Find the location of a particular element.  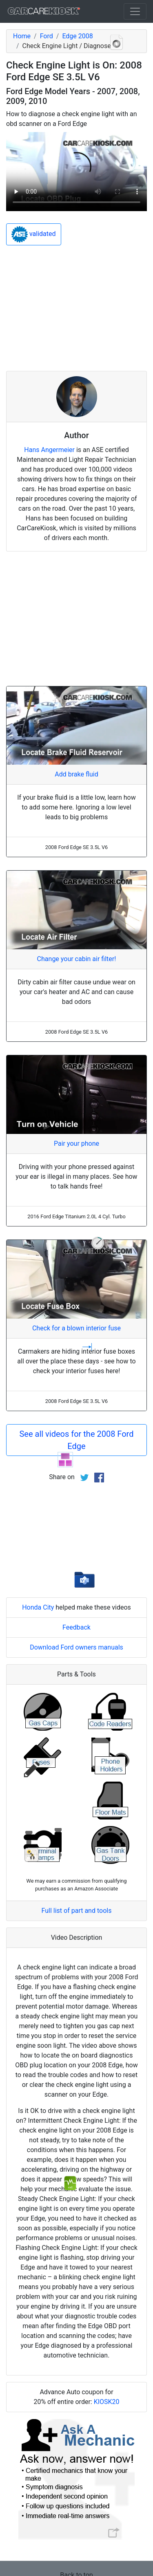

select all items in the current view is located at coordinates (65, 1460).